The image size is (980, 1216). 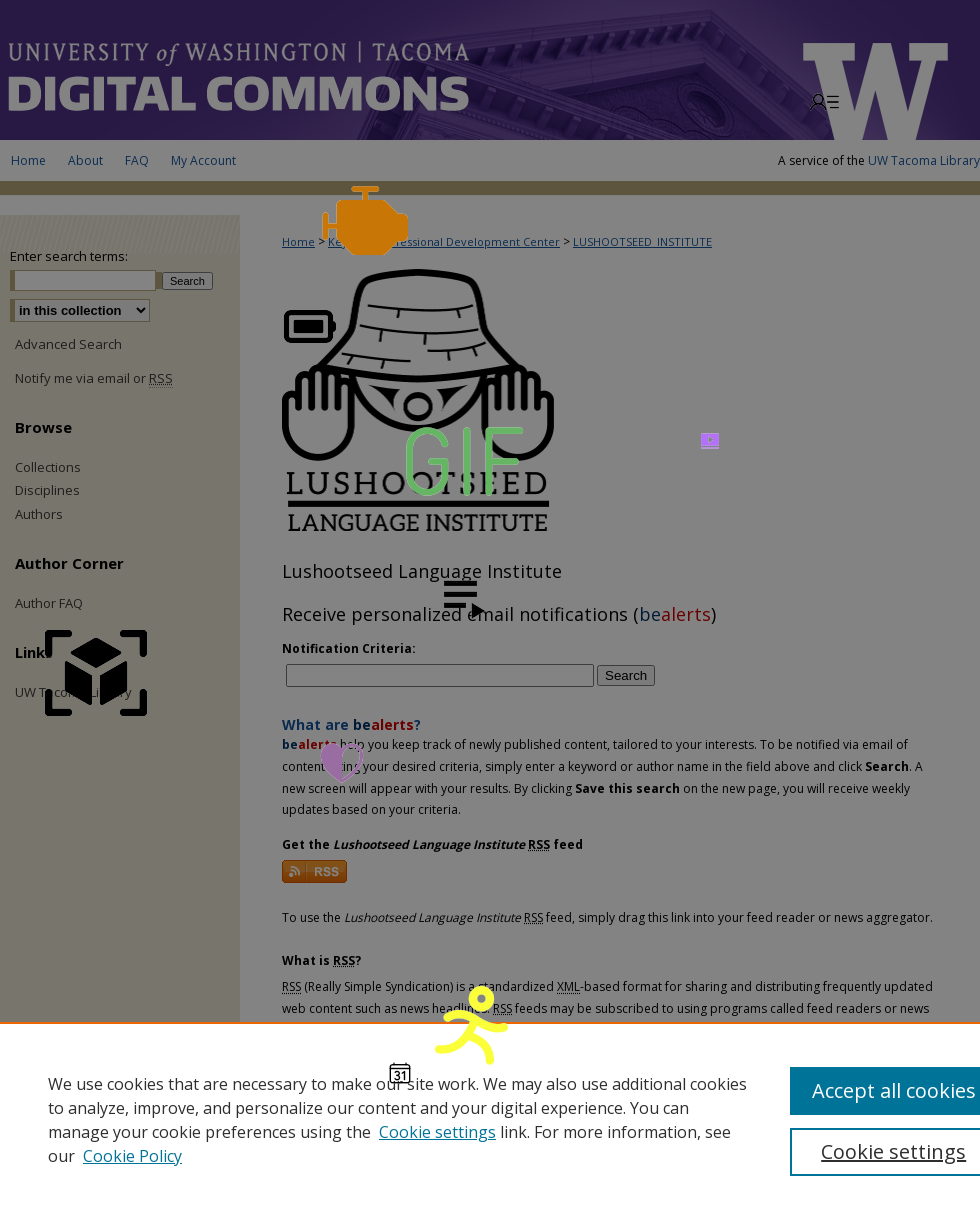 I want to click on start a running or fitness activity, so click(x=473, y=1024).